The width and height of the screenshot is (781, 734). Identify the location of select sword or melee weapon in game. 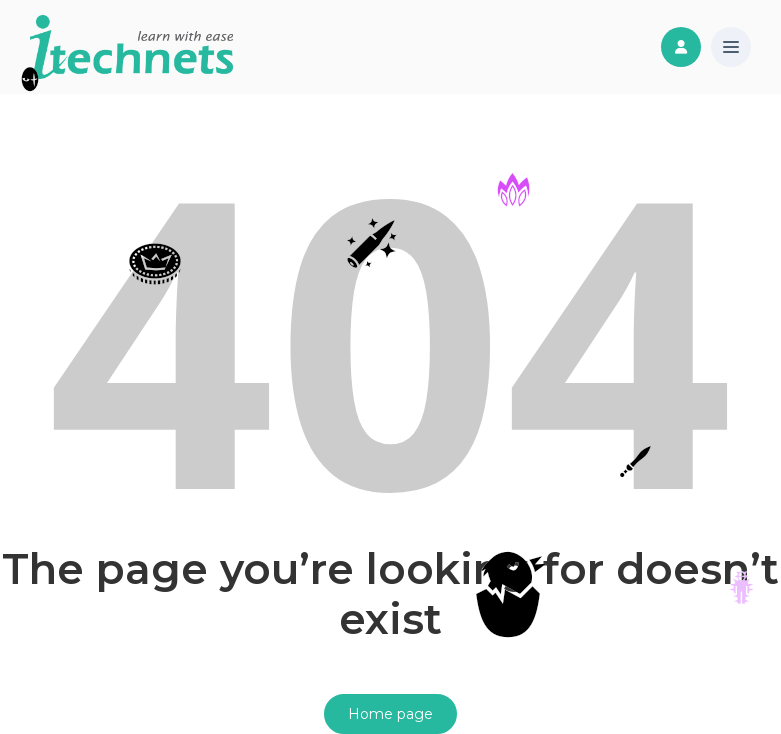
(635, 461).